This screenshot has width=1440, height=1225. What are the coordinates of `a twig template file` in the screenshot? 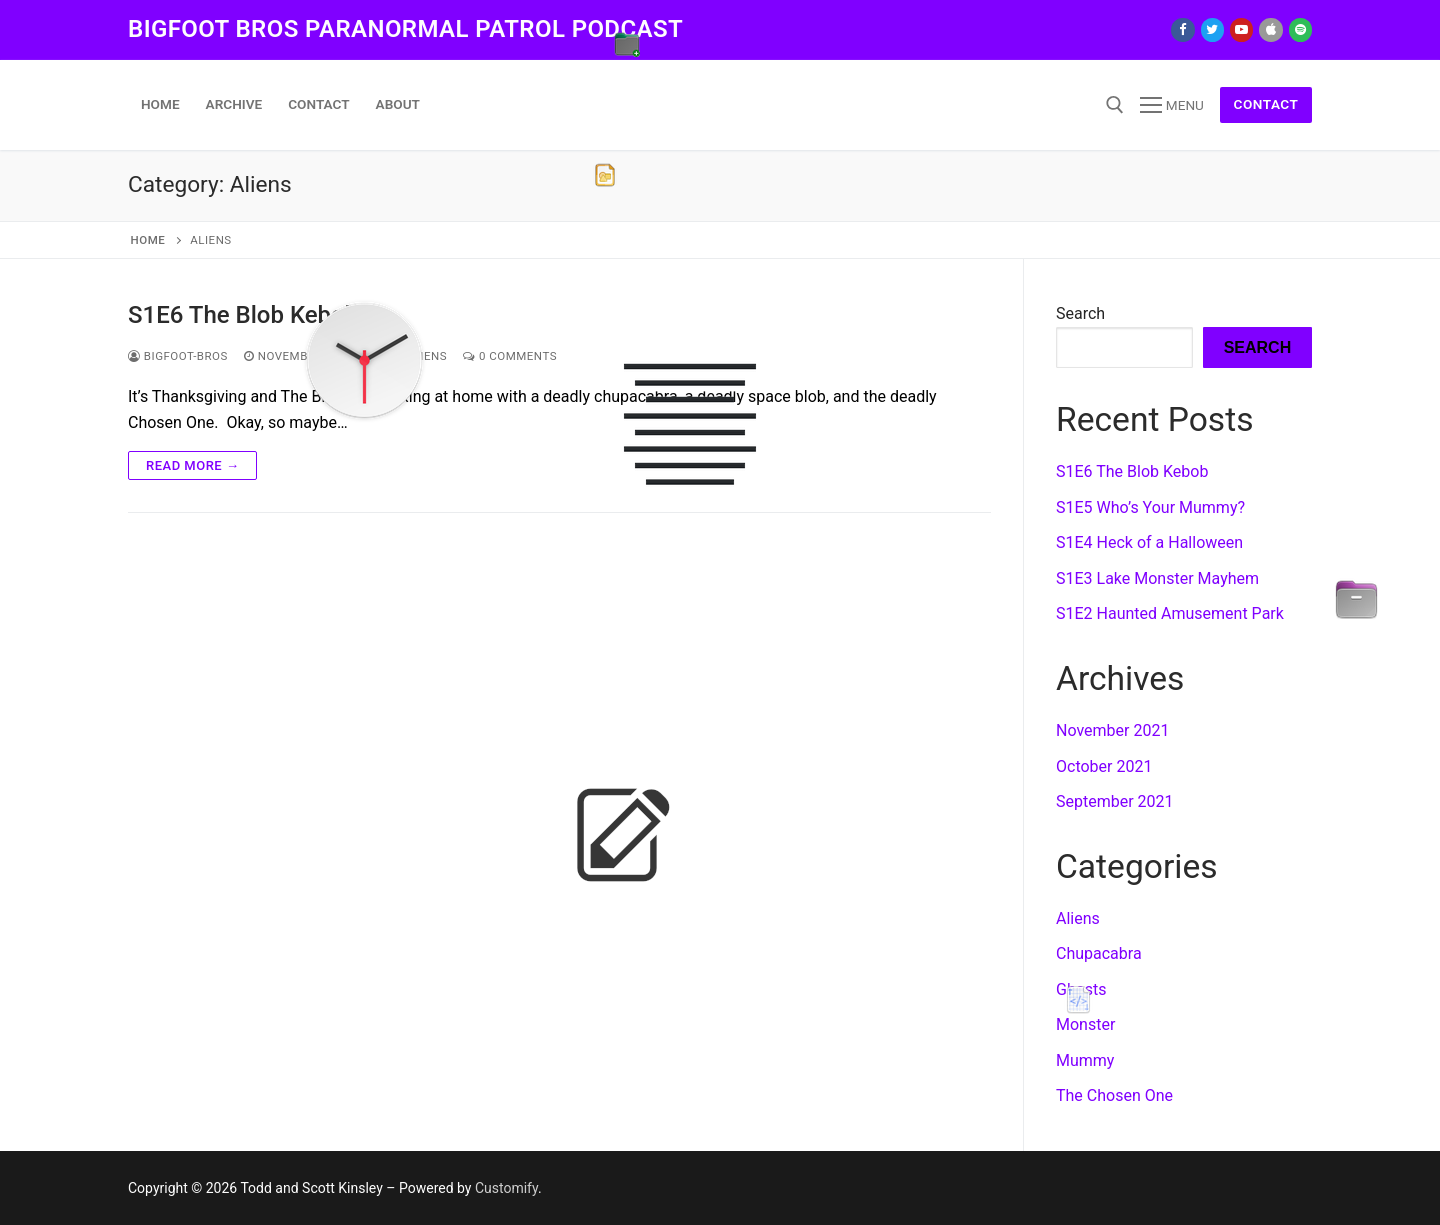 It's located at (1078, 999).